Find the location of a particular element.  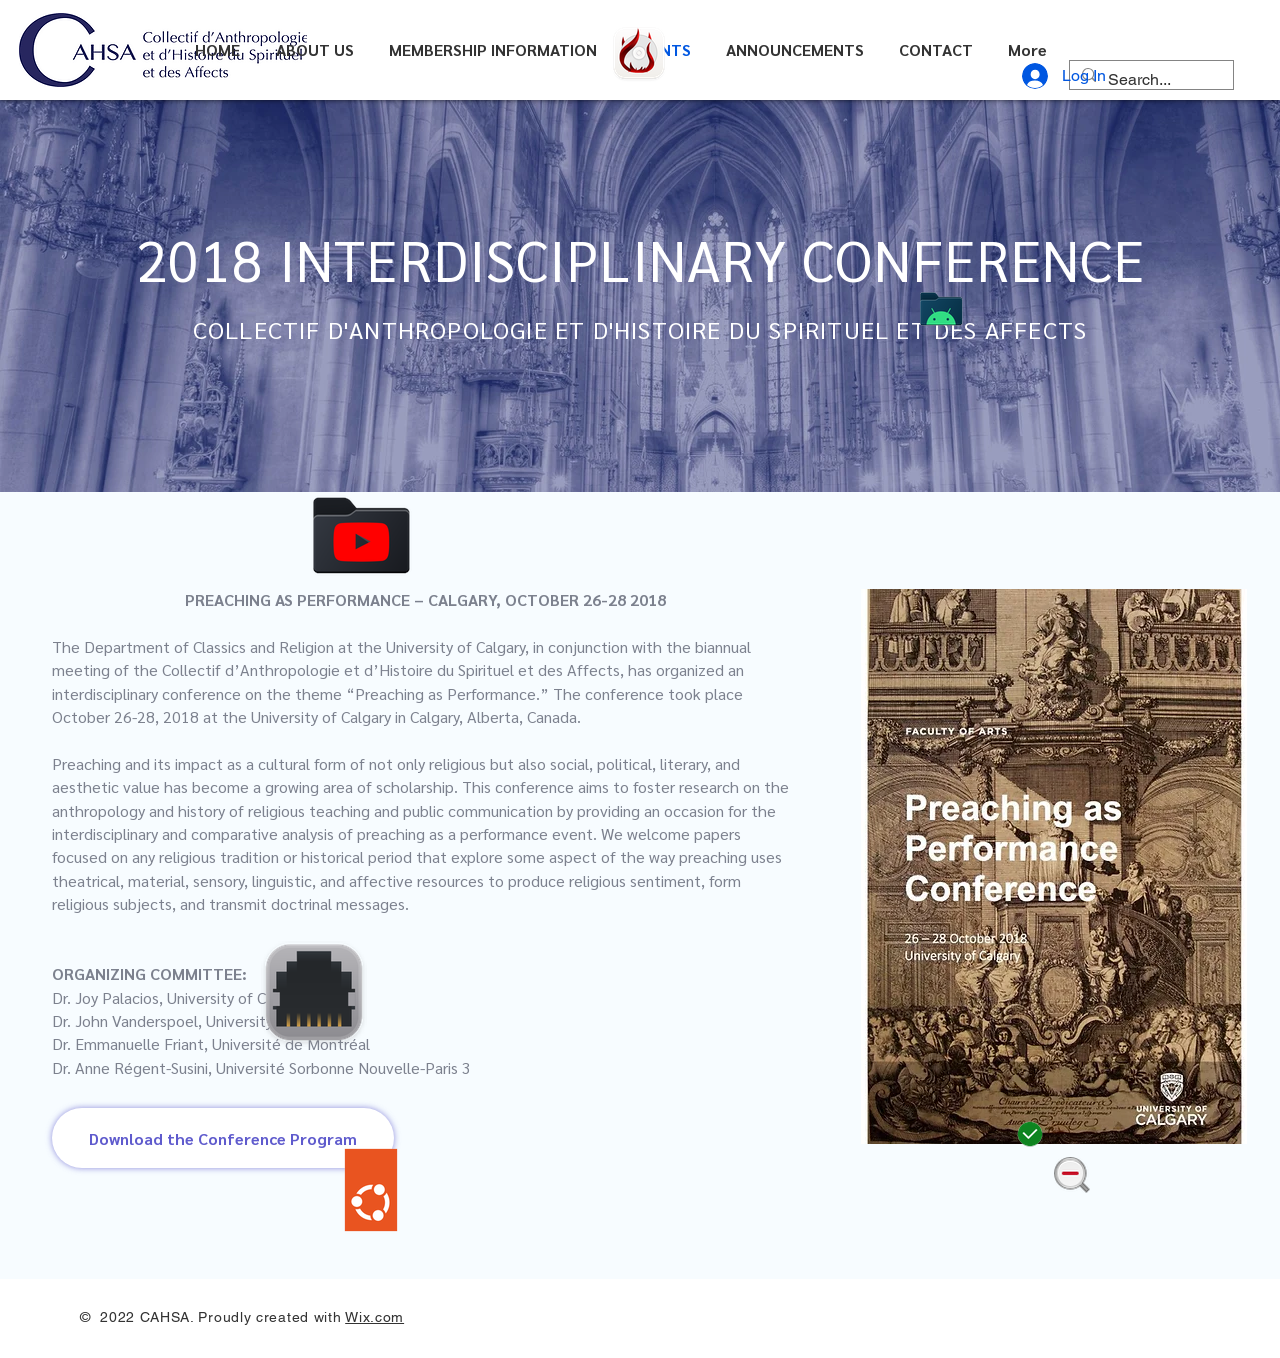

indicates default or selected item is located at coordinates (1030, 1134).